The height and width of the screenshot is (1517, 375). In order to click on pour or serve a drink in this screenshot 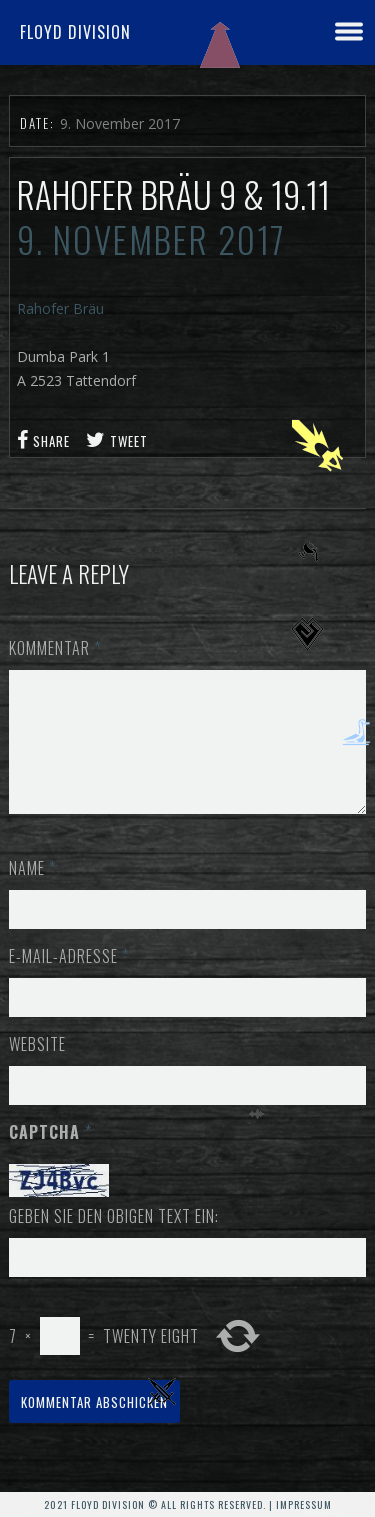, I will do `click(308, 551)`.